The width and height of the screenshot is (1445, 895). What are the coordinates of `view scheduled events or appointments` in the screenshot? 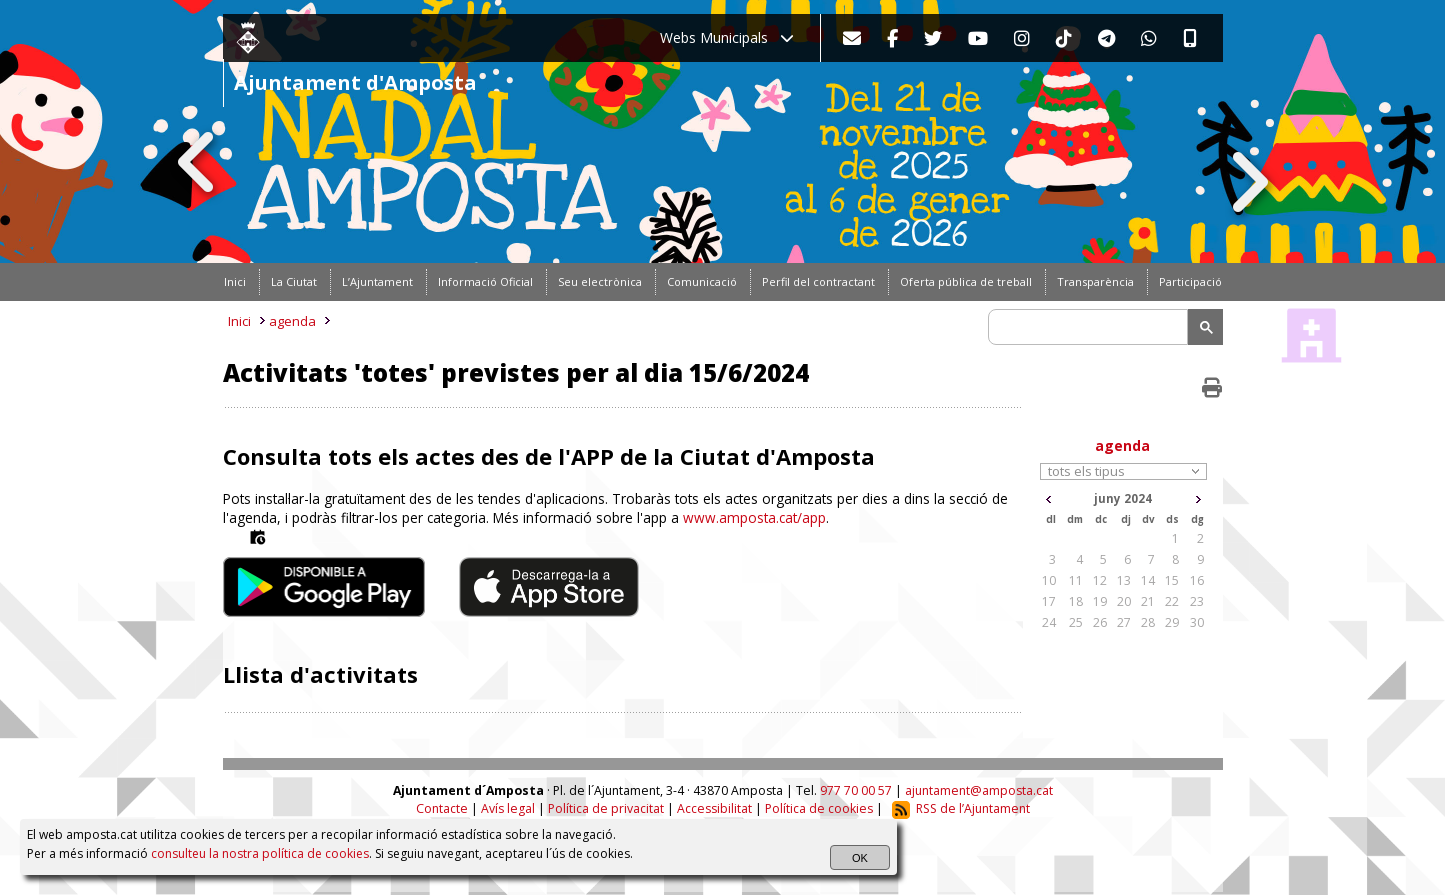 It's located at (257, 537).